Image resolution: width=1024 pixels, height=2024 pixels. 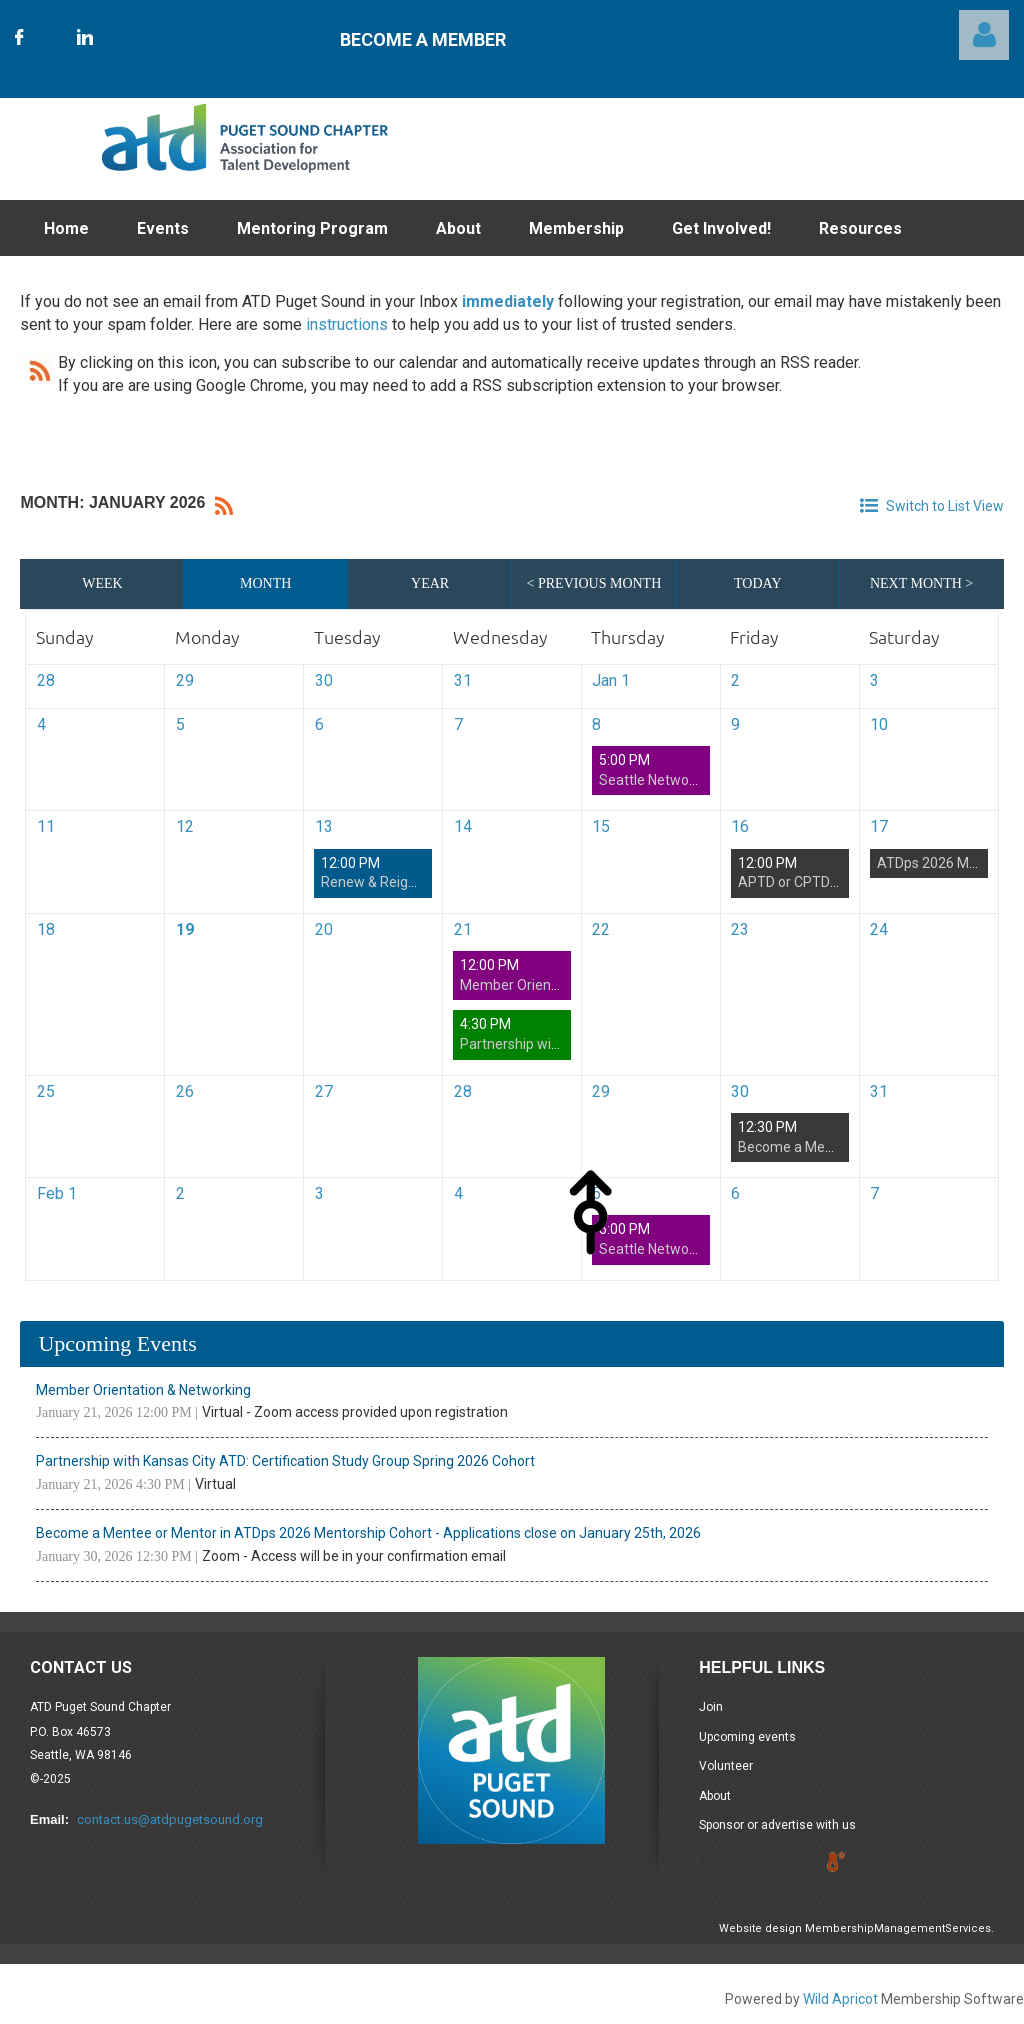 I want to click on indicates low temperature reading, so click(x=835, y=1862).